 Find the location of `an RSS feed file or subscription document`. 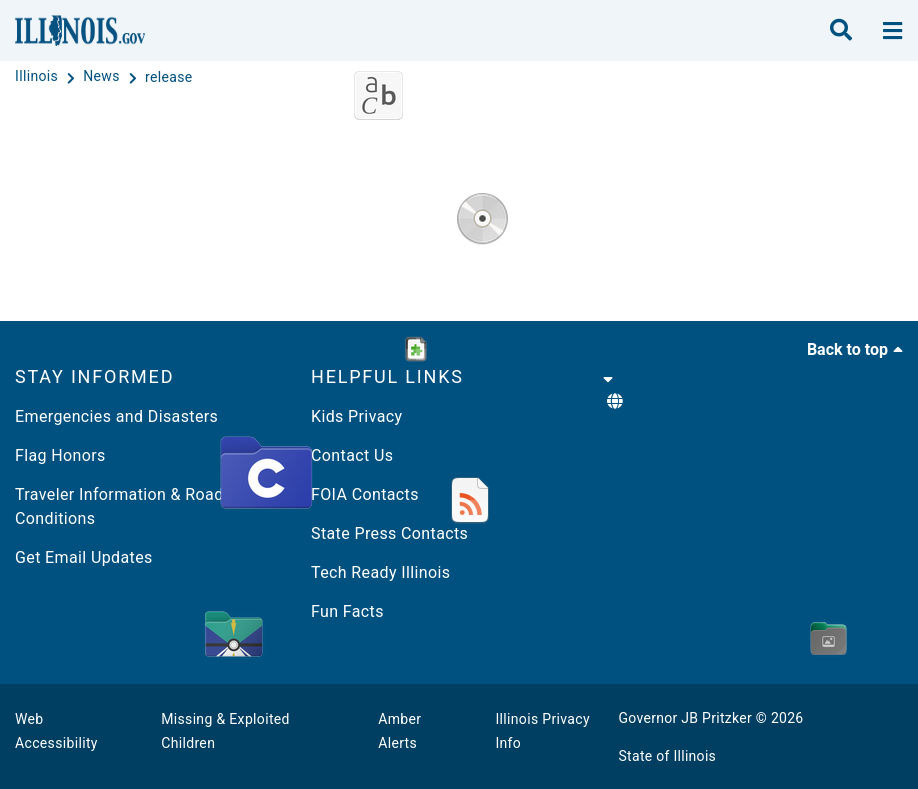

an RSS feed file or subscription document is located at coordinates (470, 500).